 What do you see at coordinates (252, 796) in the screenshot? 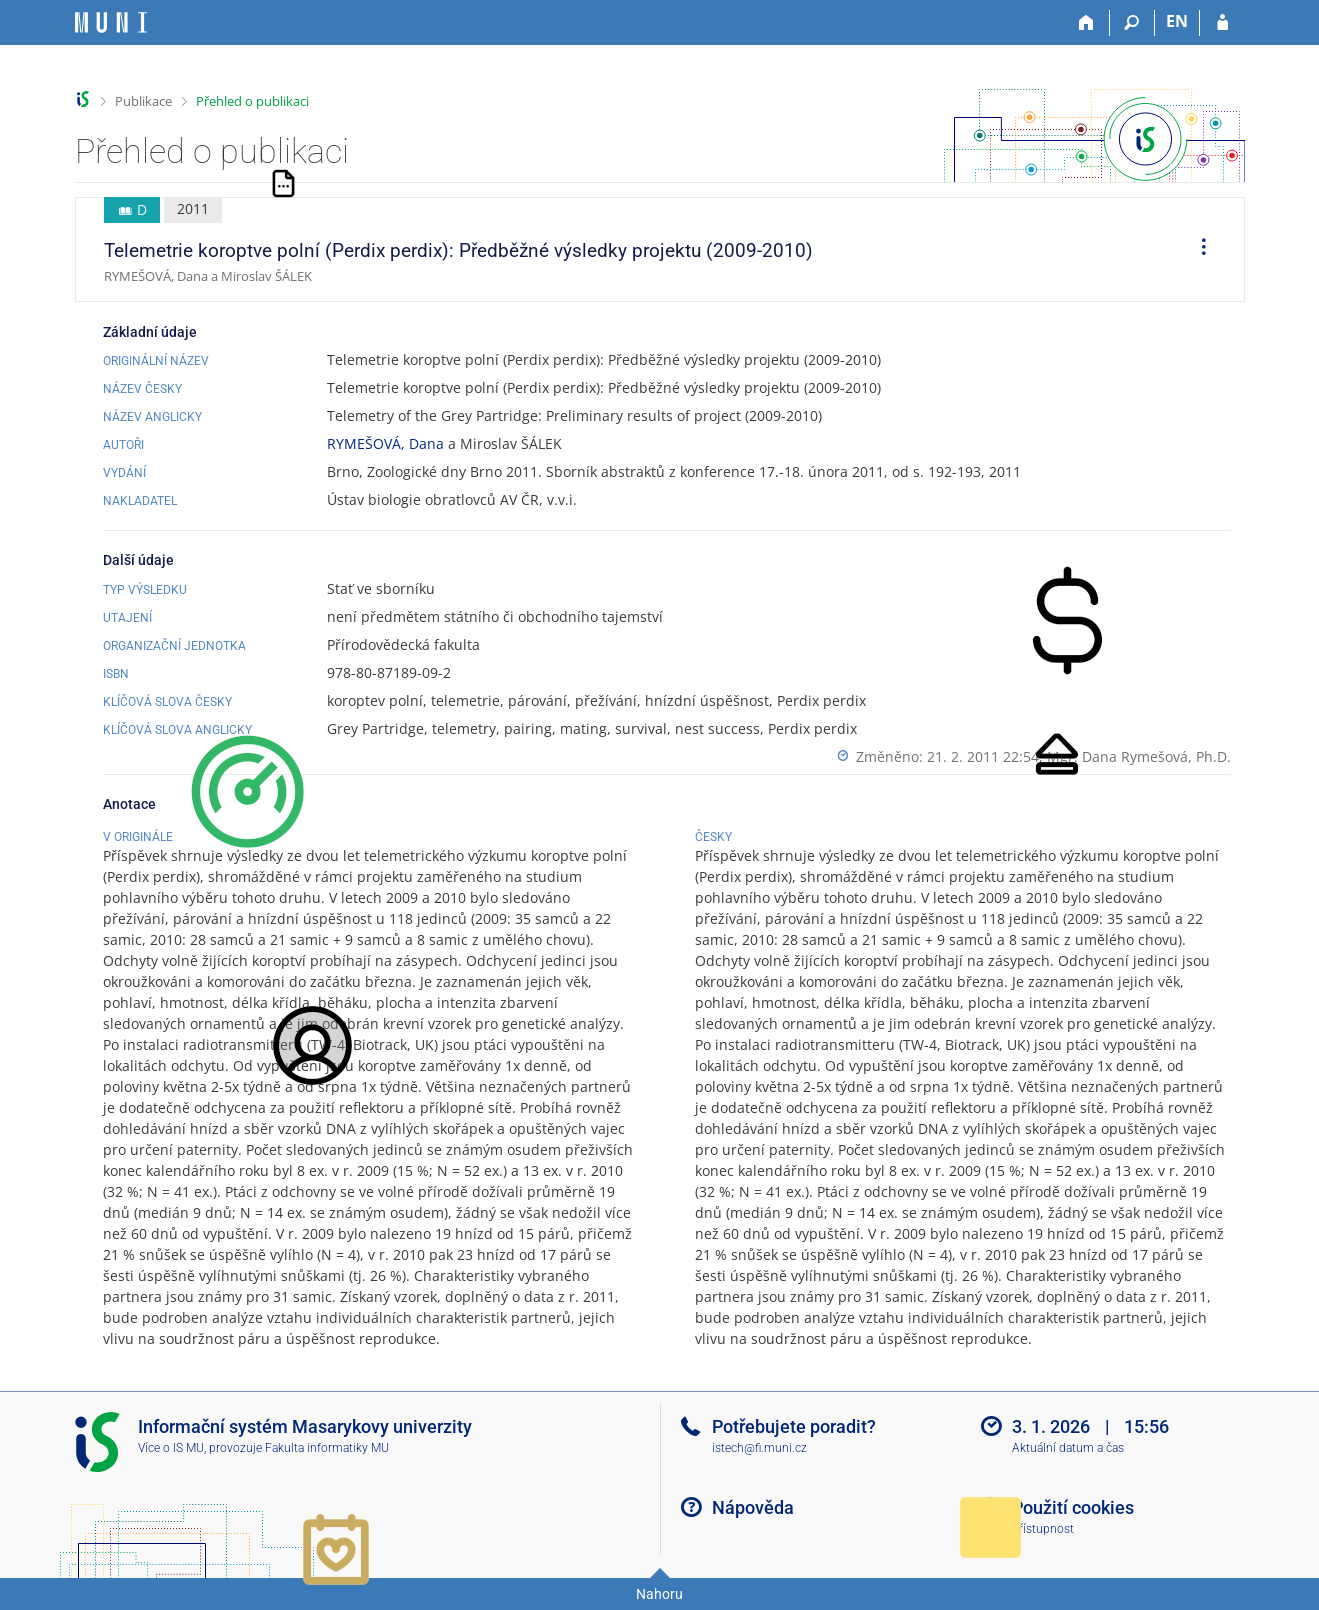
I see `access the dashboard overview` at bounding box center [252, 796].